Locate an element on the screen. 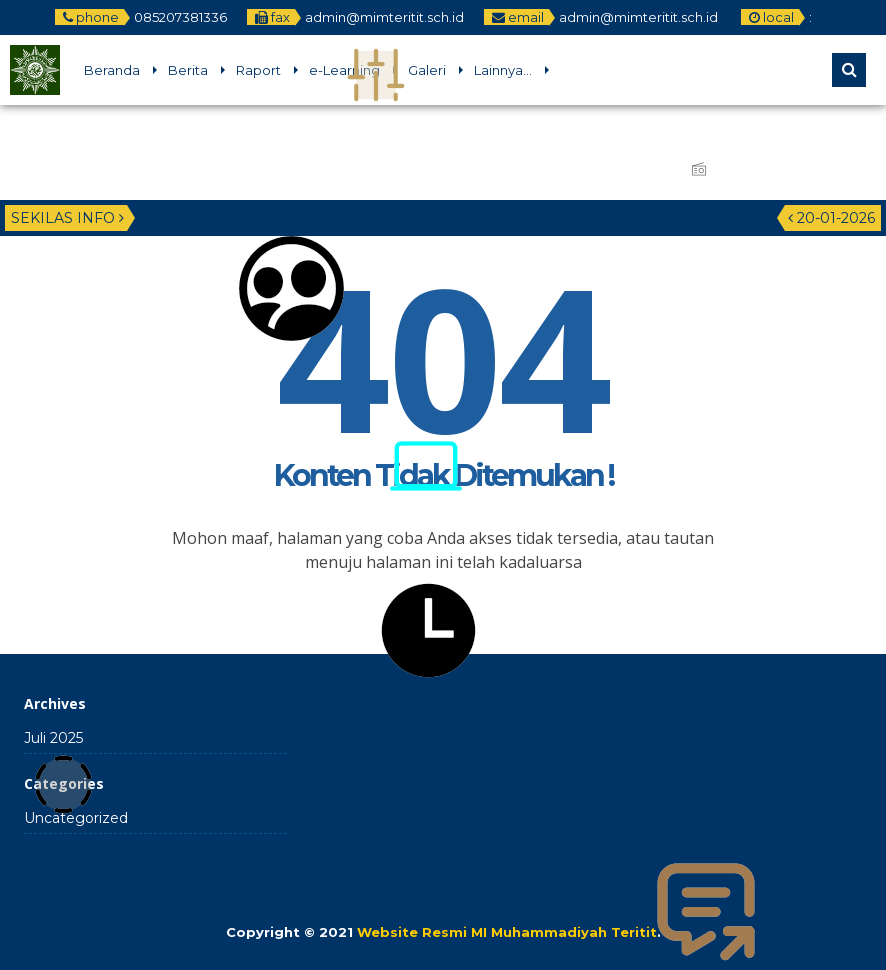  view group or team members is located at coordinates (291, 288).